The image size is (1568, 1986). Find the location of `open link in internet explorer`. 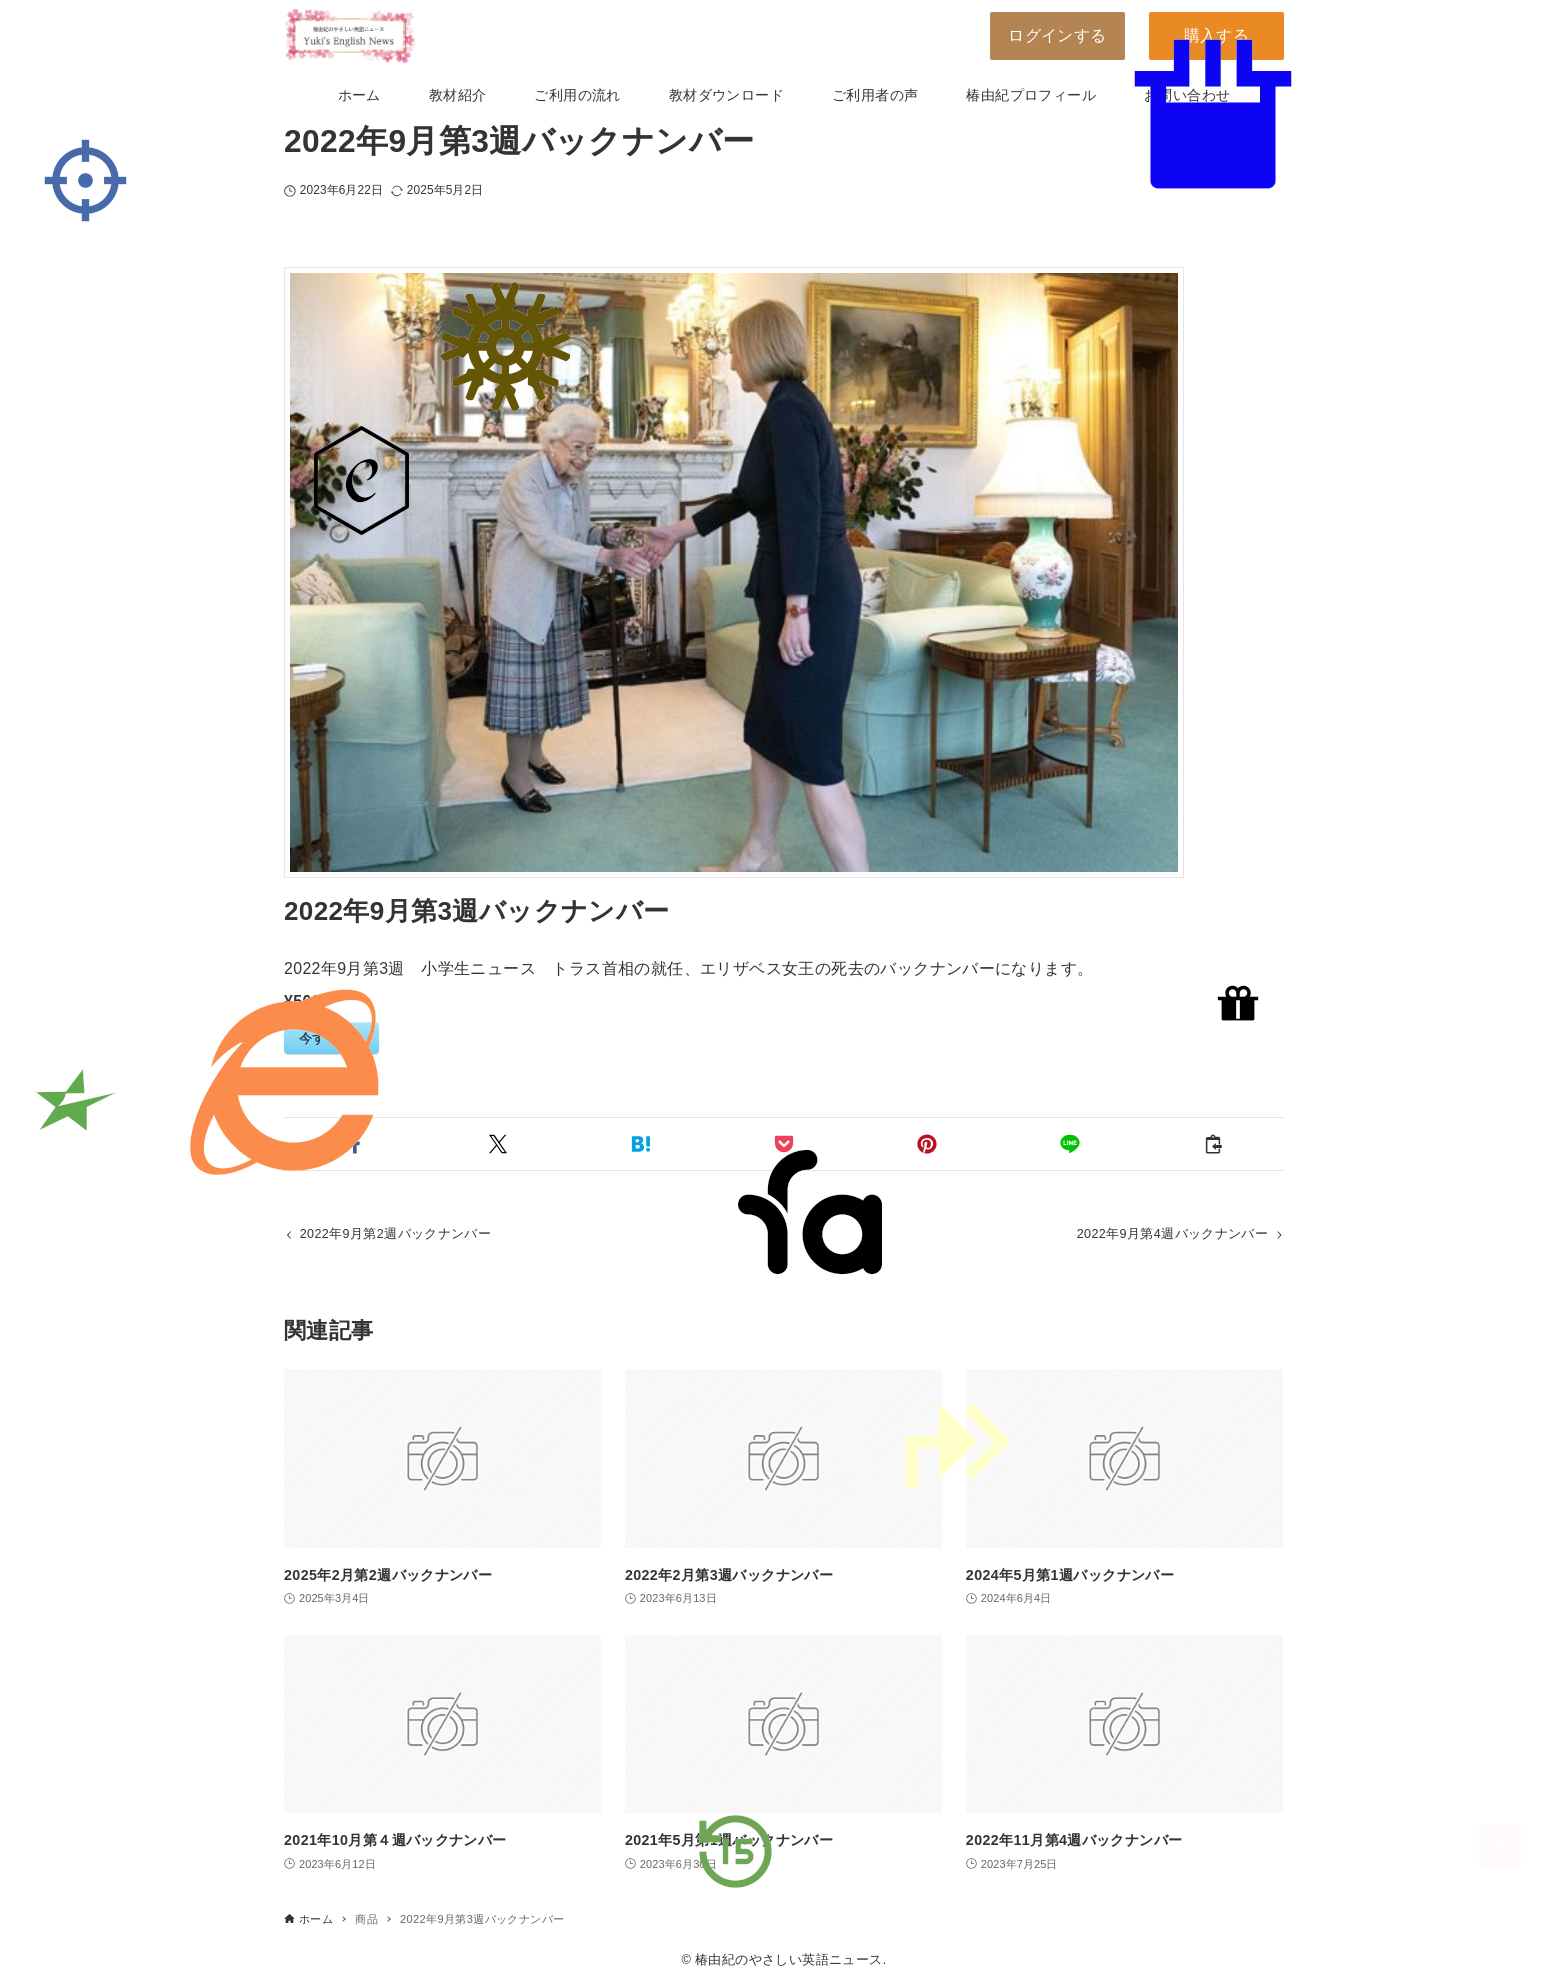

open link in internet explorer is located at coordinates (289, 1086).